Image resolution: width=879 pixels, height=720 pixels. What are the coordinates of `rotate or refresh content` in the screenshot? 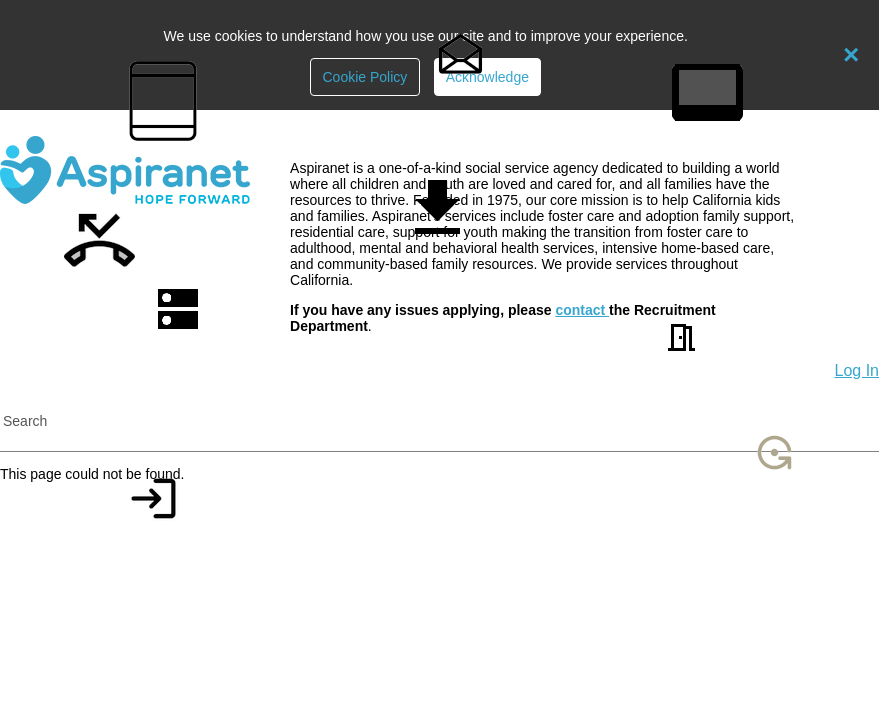 It's located at (774, 452).